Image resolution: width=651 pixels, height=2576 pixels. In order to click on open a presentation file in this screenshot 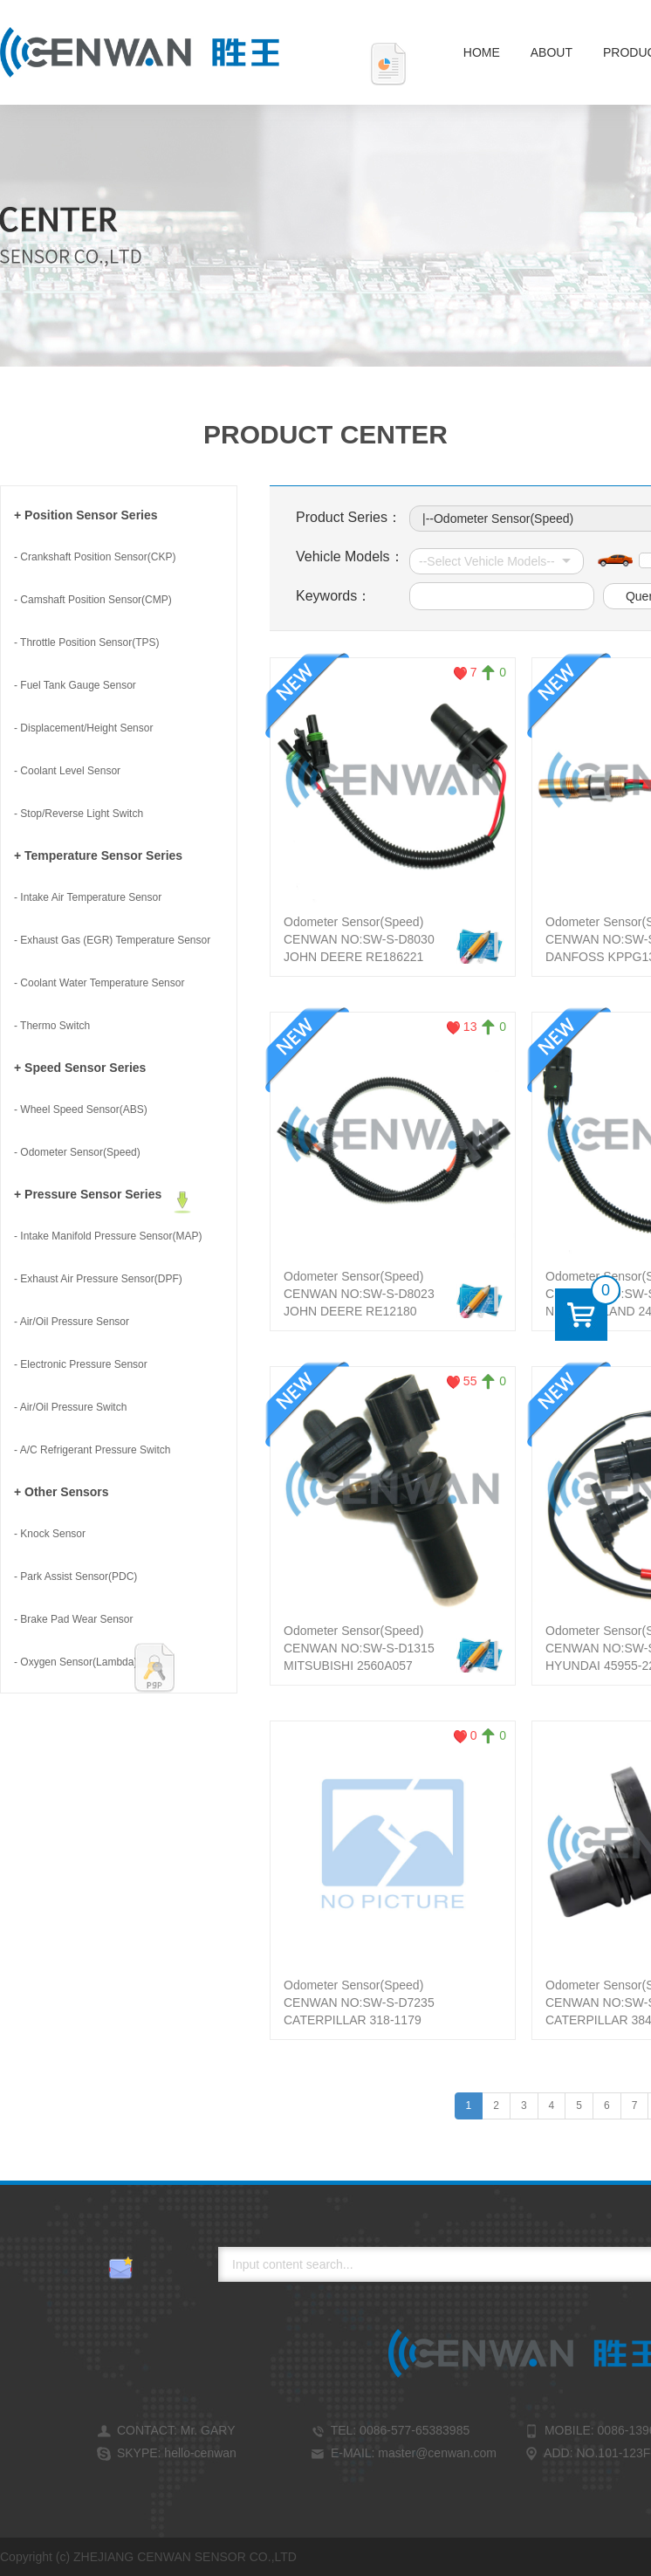, I will do `click(388, 64)`.